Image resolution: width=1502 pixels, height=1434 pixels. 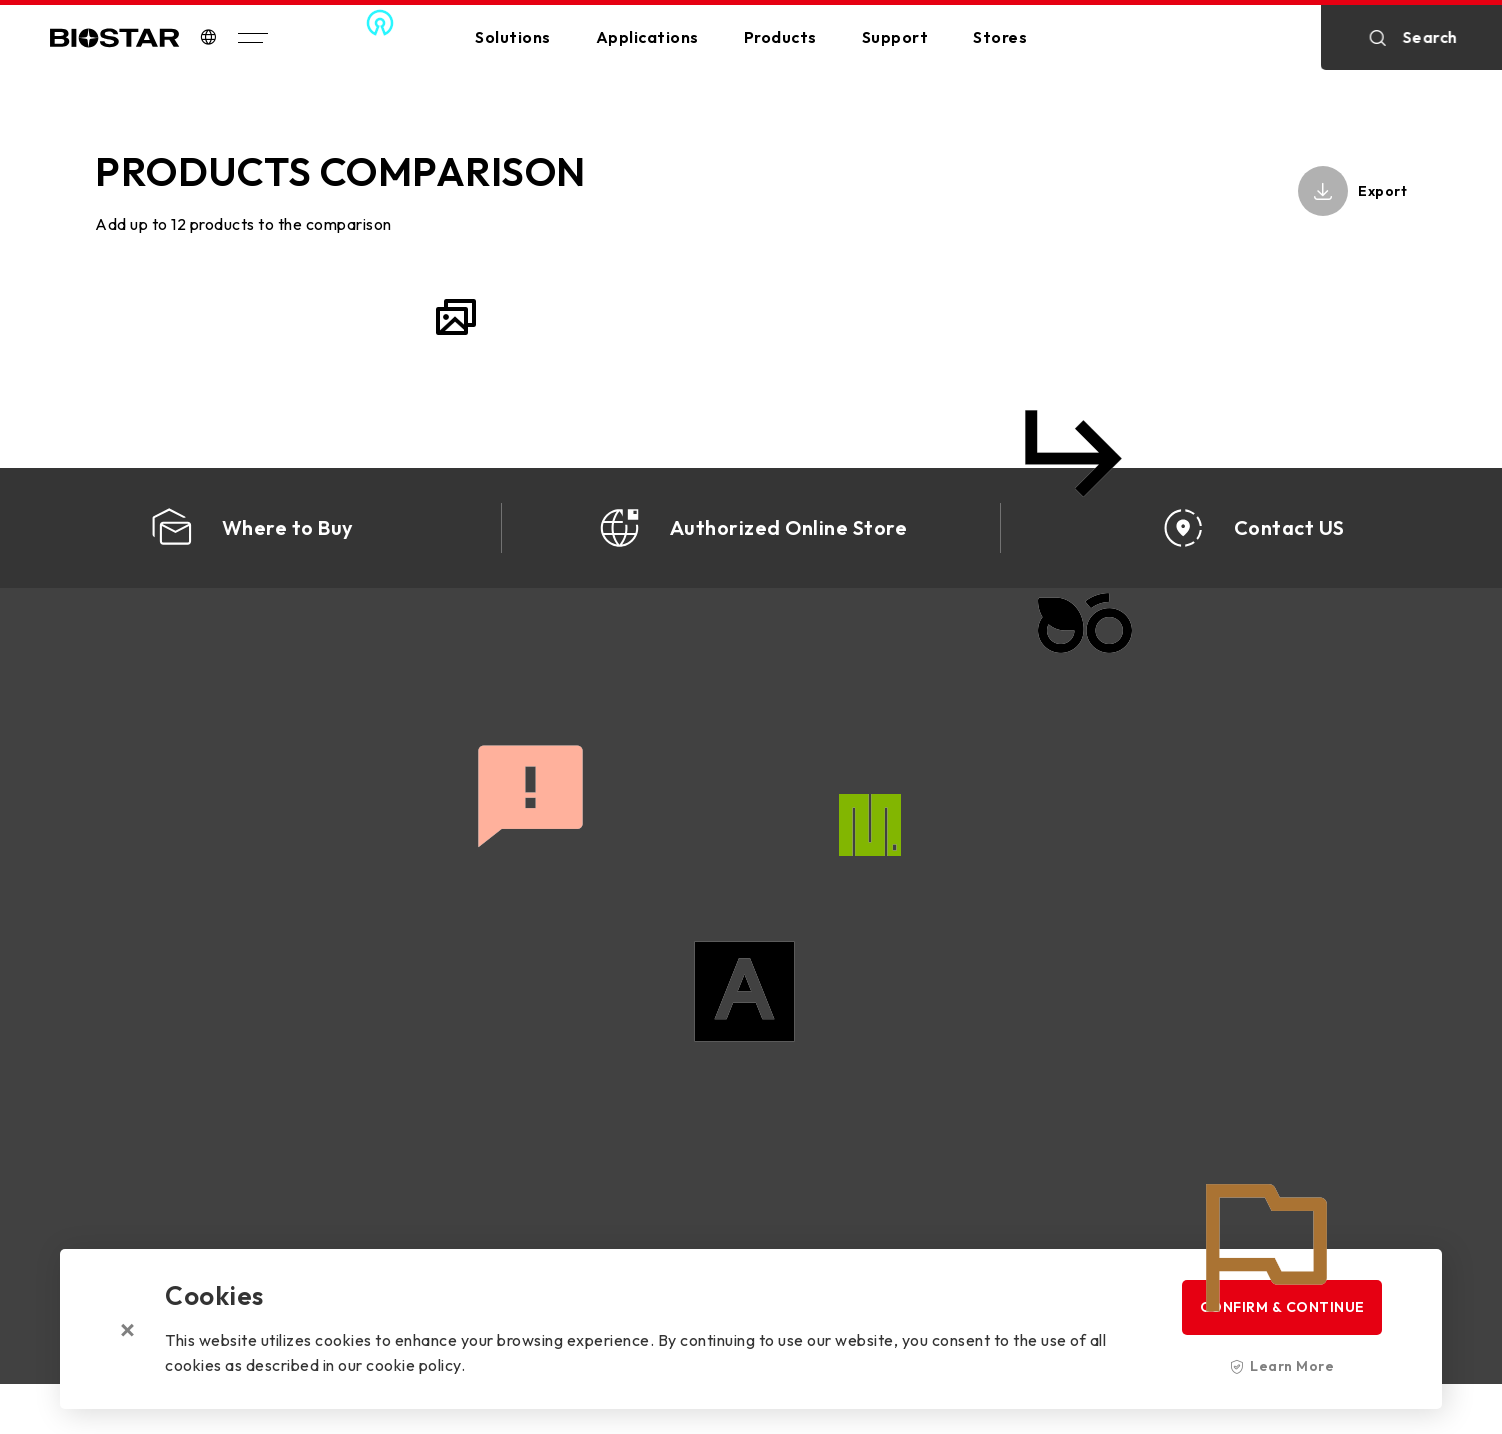 What do you see at coordinates (870, 825) in the screenshot?
I see `micropython programming language logo` at bounding box center [870, 825].